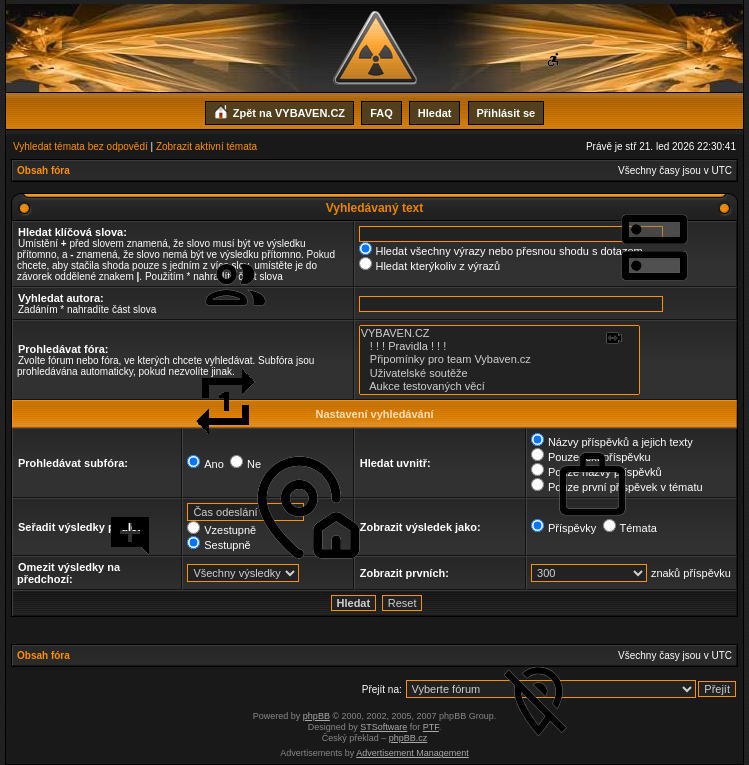 The width and height of the screenshot is (749, 765). What do you see at coordinates (552, 59) in the screenshot?
I see `indicates wheelchair accessible route or entrance` at bounding box center [552, 59].